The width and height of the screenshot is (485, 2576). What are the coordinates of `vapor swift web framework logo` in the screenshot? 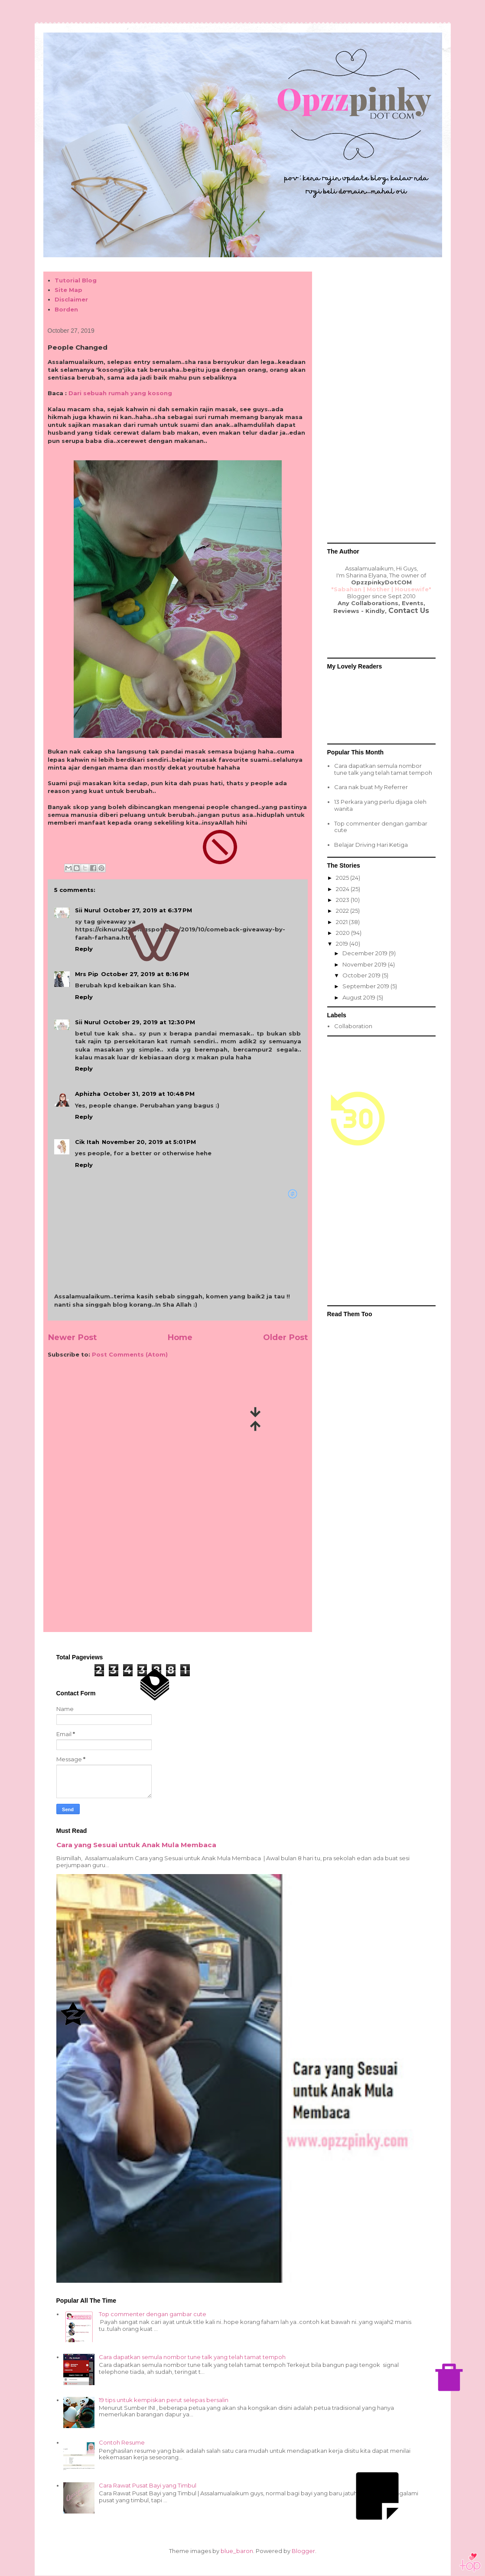 It's located at (155, 1685).